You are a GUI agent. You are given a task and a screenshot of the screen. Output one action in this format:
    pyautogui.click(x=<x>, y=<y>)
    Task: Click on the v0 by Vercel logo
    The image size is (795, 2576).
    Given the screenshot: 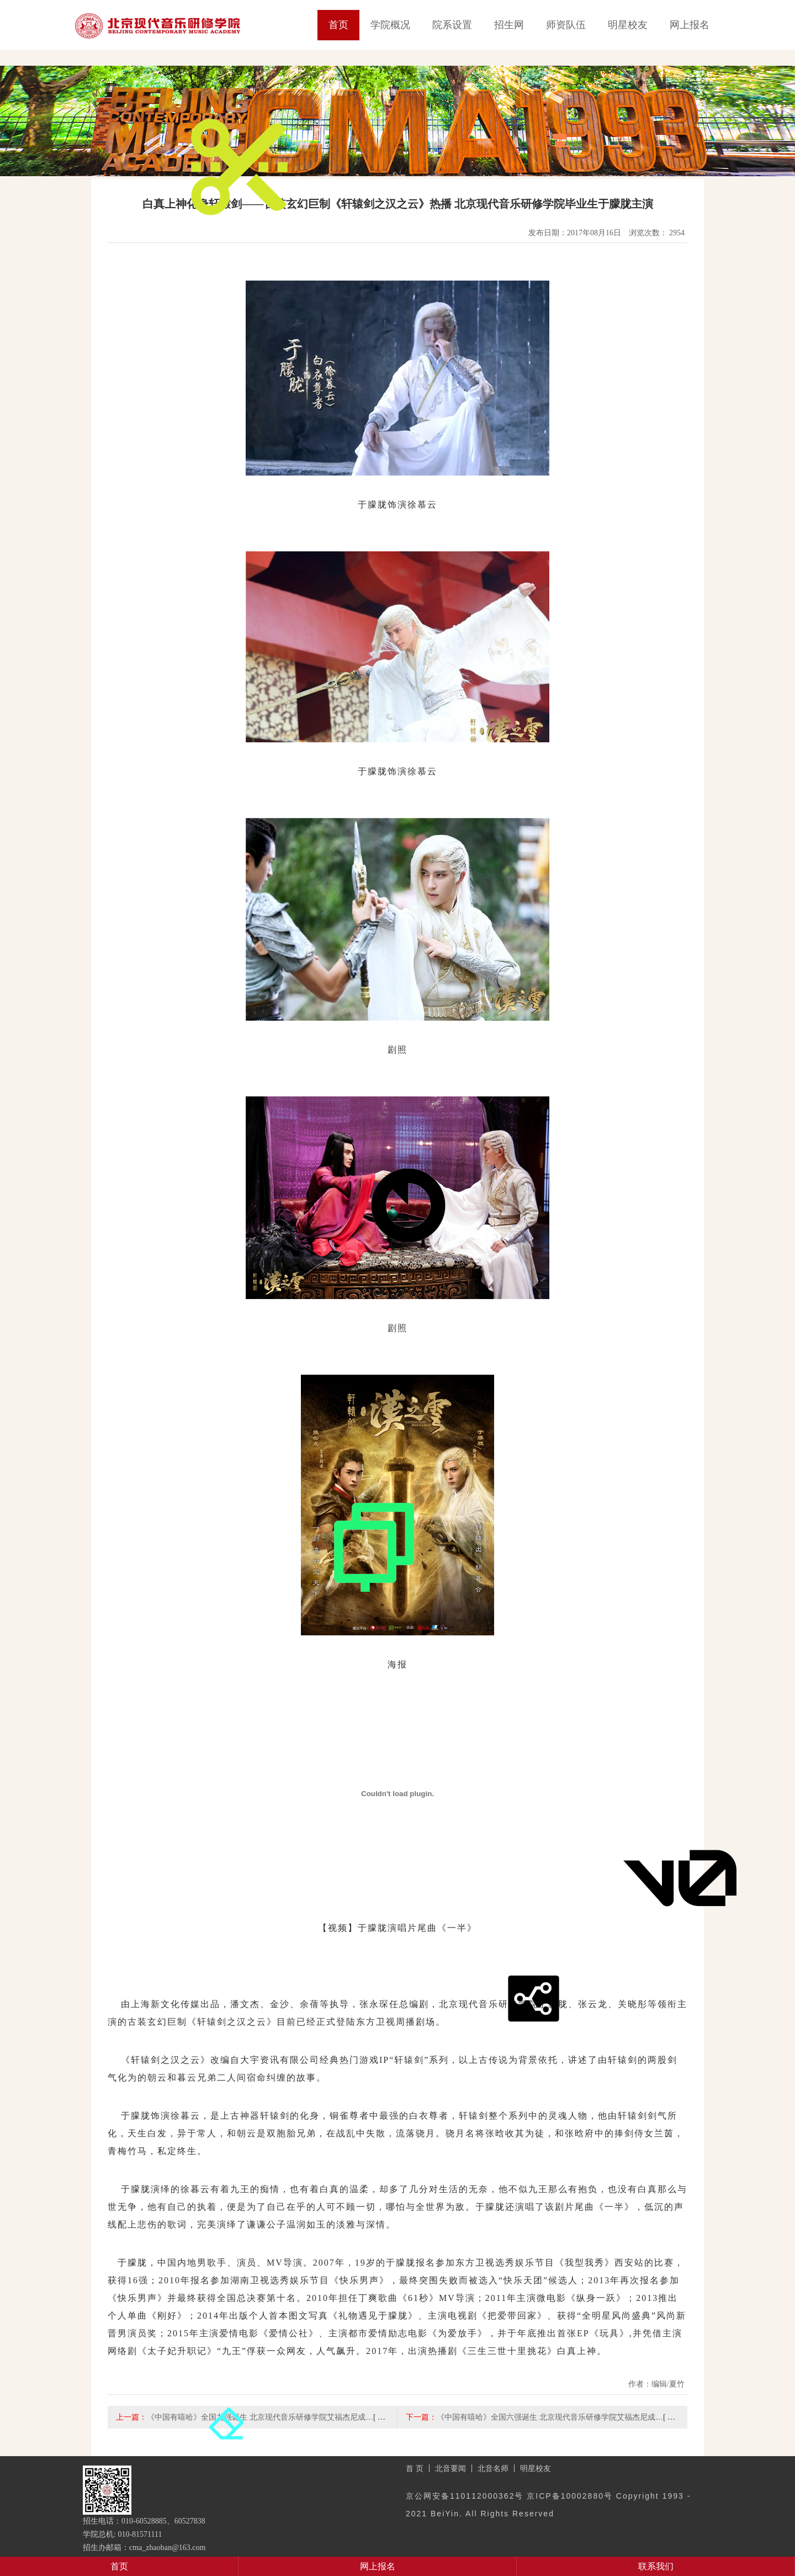 What is the action you would take?
    pyautogui.click(x=680, y=1878)
    